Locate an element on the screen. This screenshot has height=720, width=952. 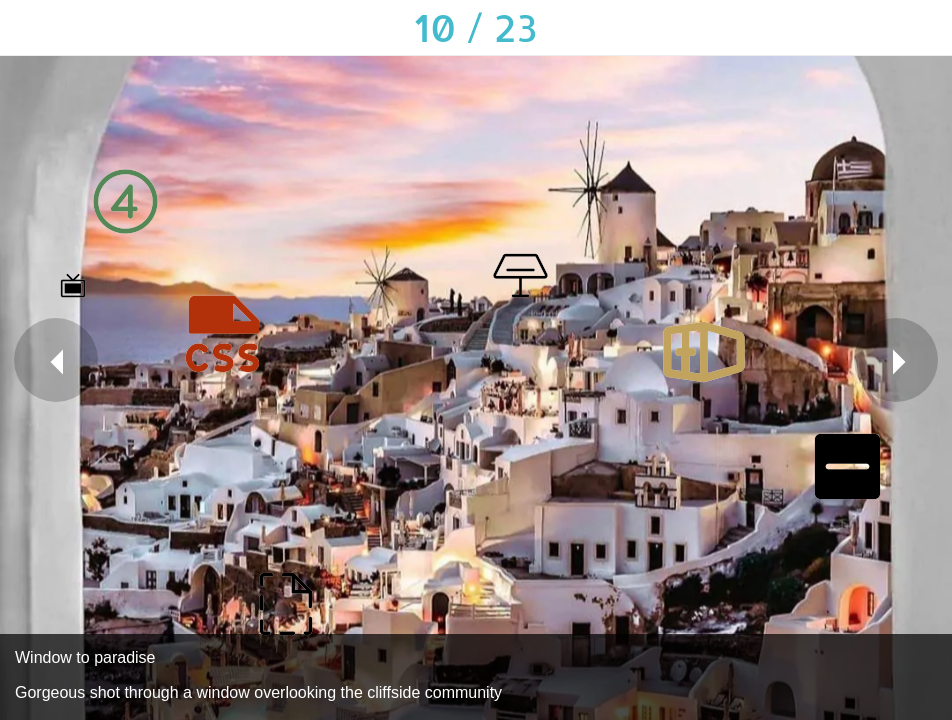
decrease quantity or value is located at coordinates (847, 466).